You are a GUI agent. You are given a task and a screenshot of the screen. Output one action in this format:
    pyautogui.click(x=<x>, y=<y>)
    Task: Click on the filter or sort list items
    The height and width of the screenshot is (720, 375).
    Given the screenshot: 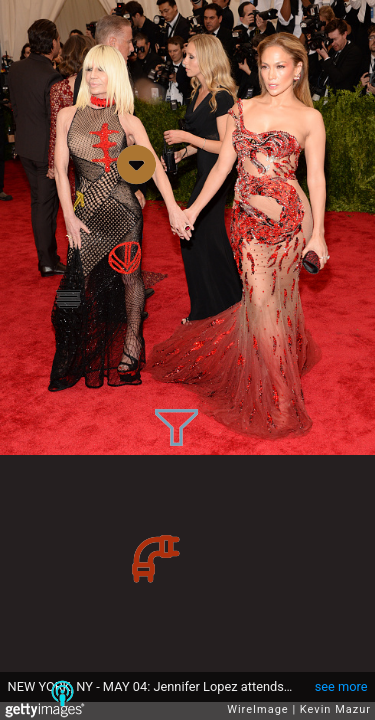 What is the action you would take?
    pyautogui.click(x=176, y=427)
    